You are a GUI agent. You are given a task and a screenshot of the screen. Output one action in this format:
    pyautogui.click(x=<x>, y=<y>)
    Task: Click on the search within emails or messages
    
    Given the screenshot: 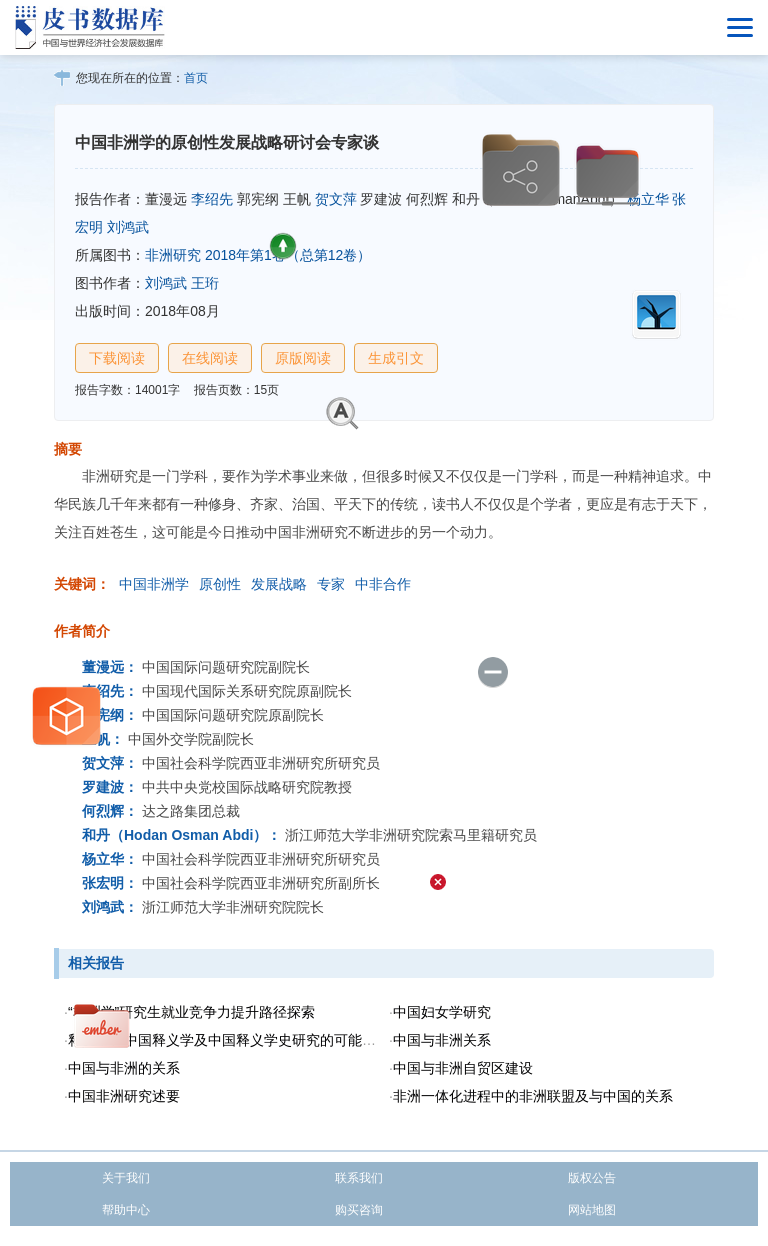 What is the action you would take?
    pyautogui.click(x=342, y=413)
    